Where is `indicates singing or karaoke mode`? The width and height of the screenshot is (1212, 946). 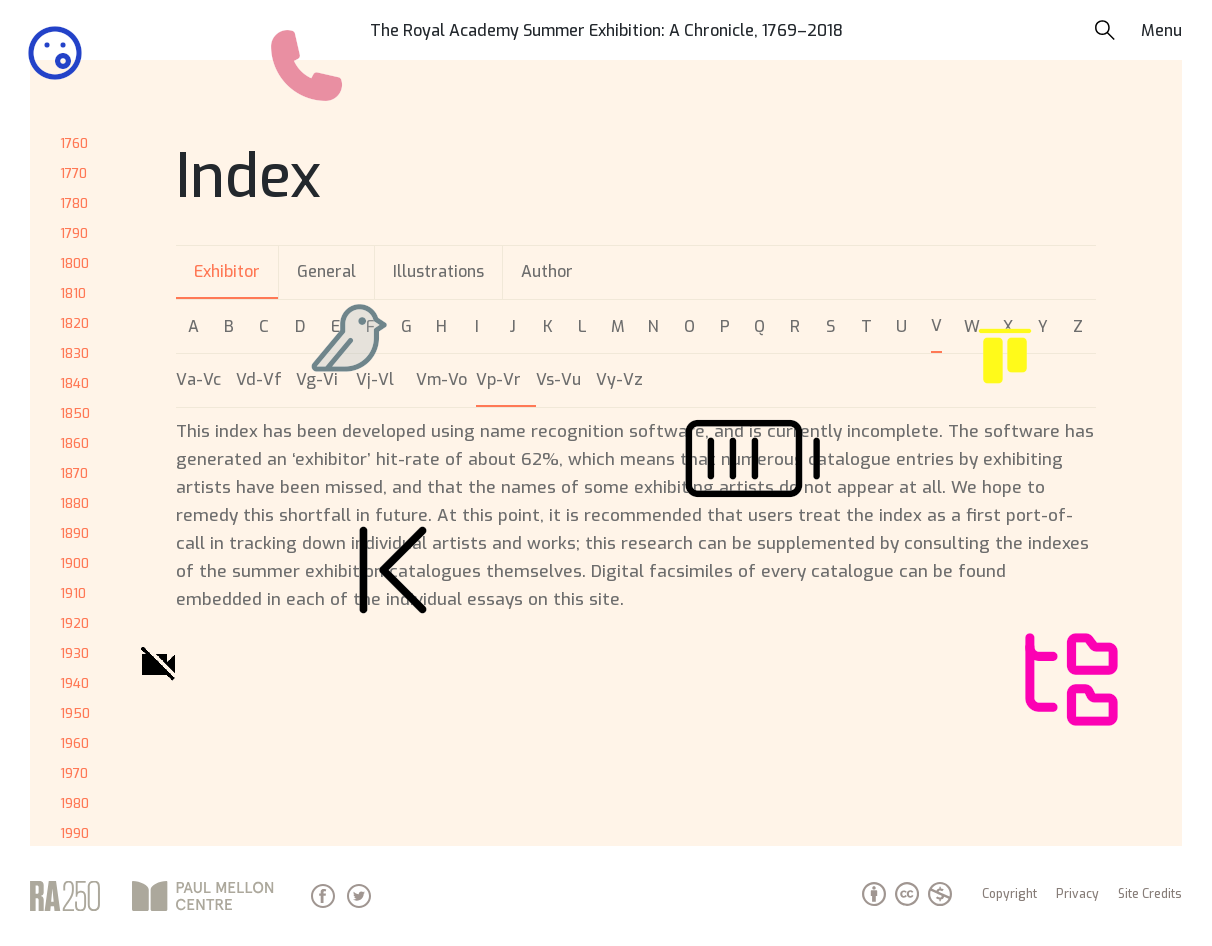 indicates singing or karaoke mode is located at coordinates (55, 53).